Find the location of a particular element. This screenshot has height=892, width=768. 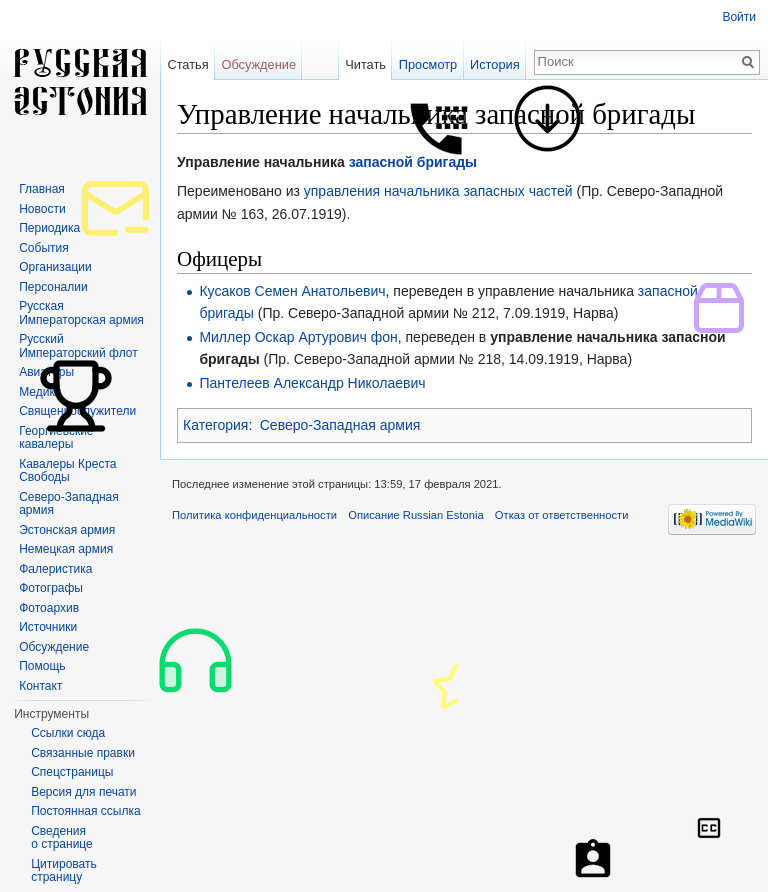

download a file or content is located at coordinates (547, 118).